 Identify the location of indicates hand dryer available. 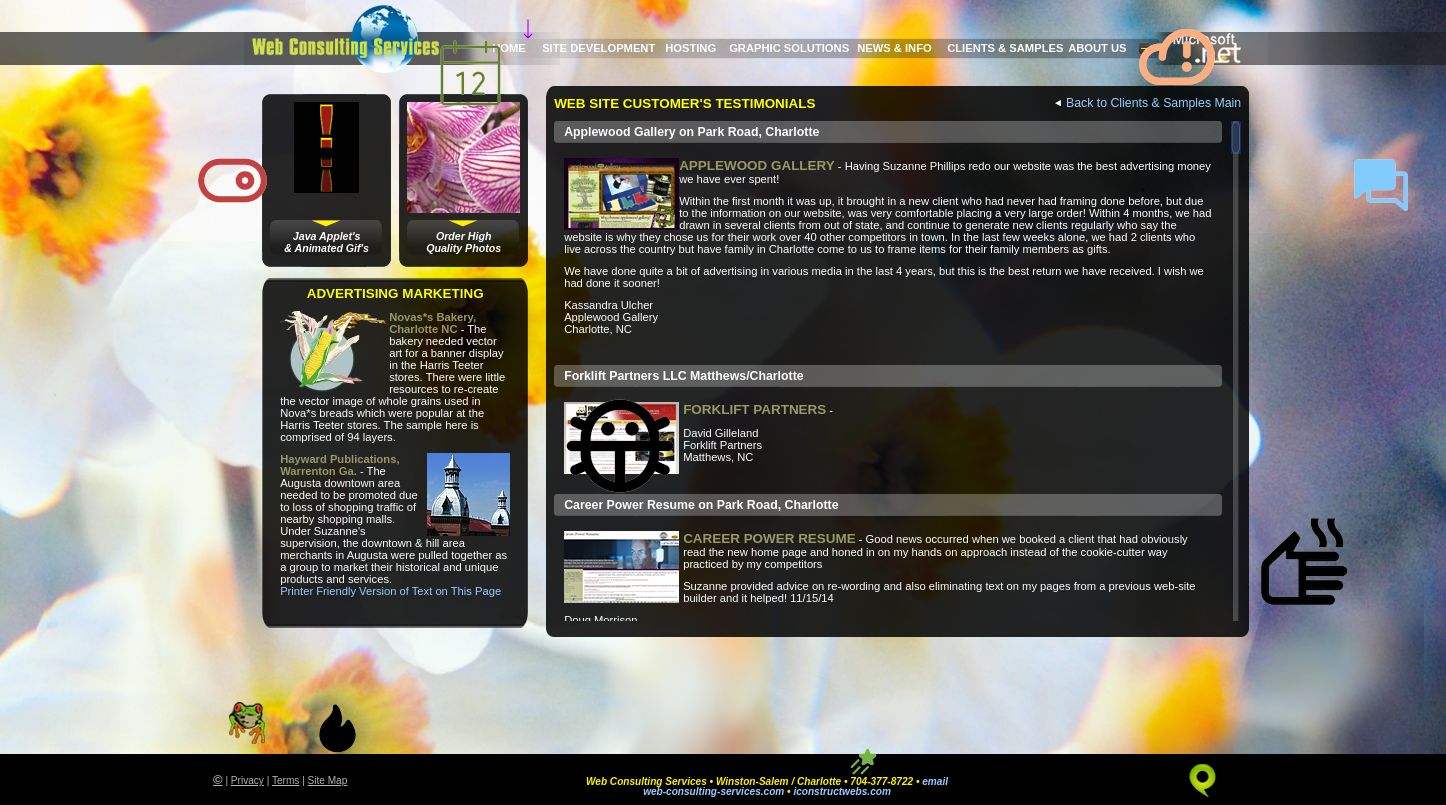
(1306, 559).